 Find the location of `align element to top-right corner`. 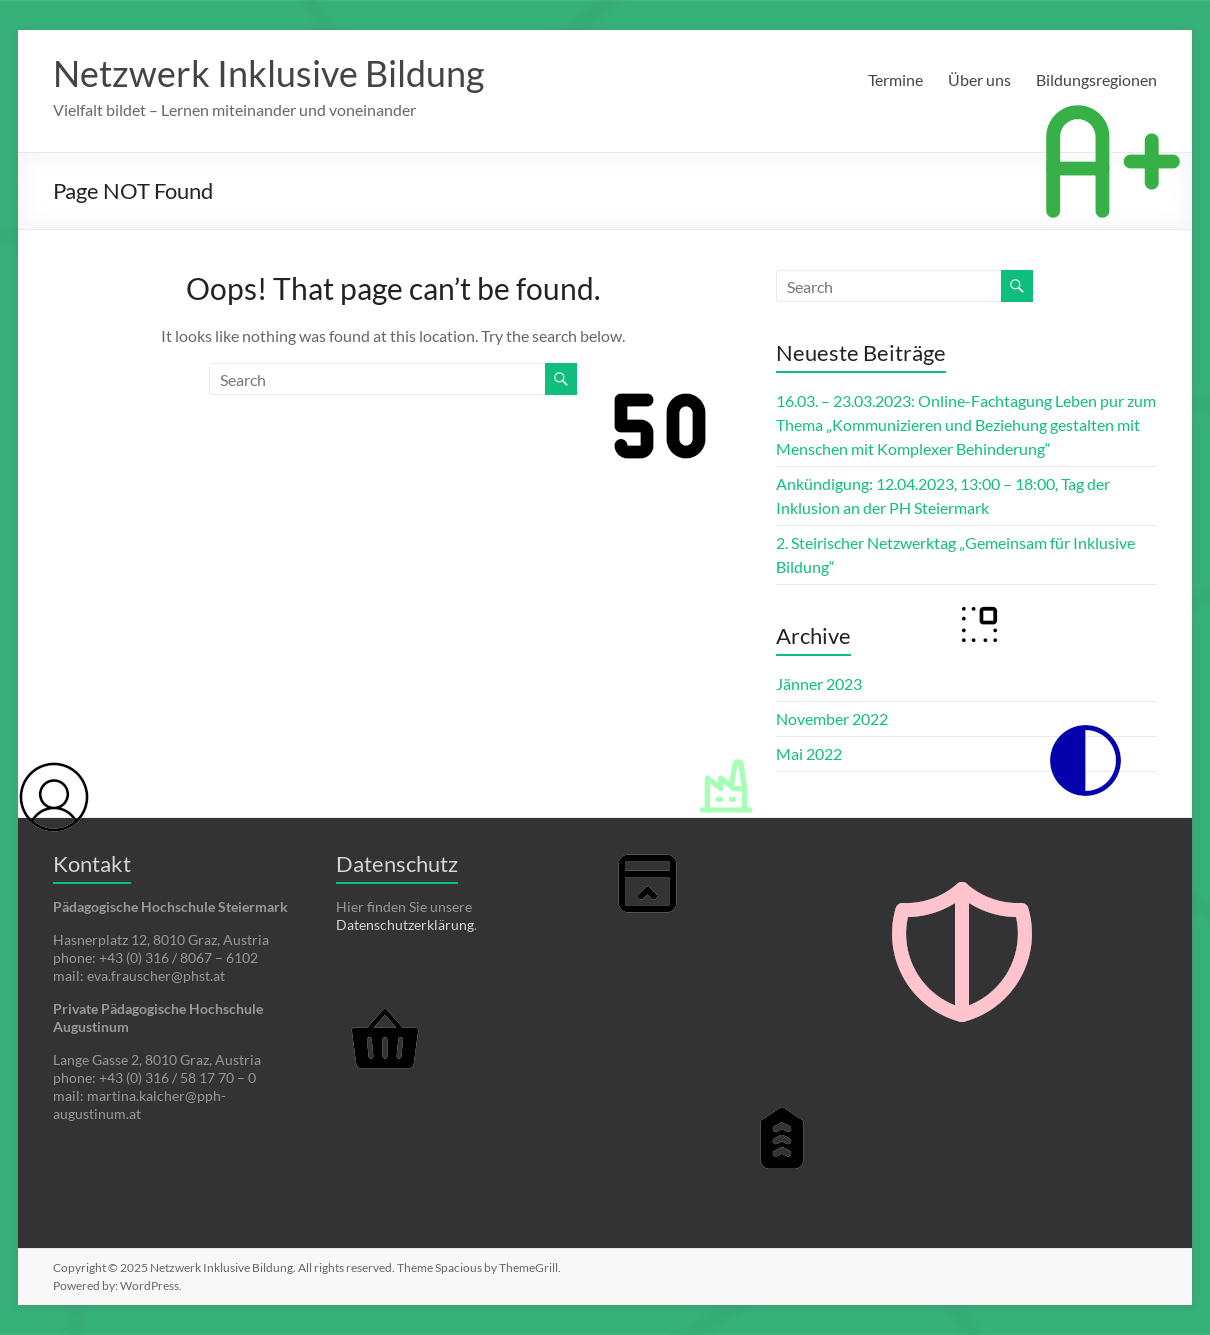

align element to top-right corner is located at coordinates (979, 624).